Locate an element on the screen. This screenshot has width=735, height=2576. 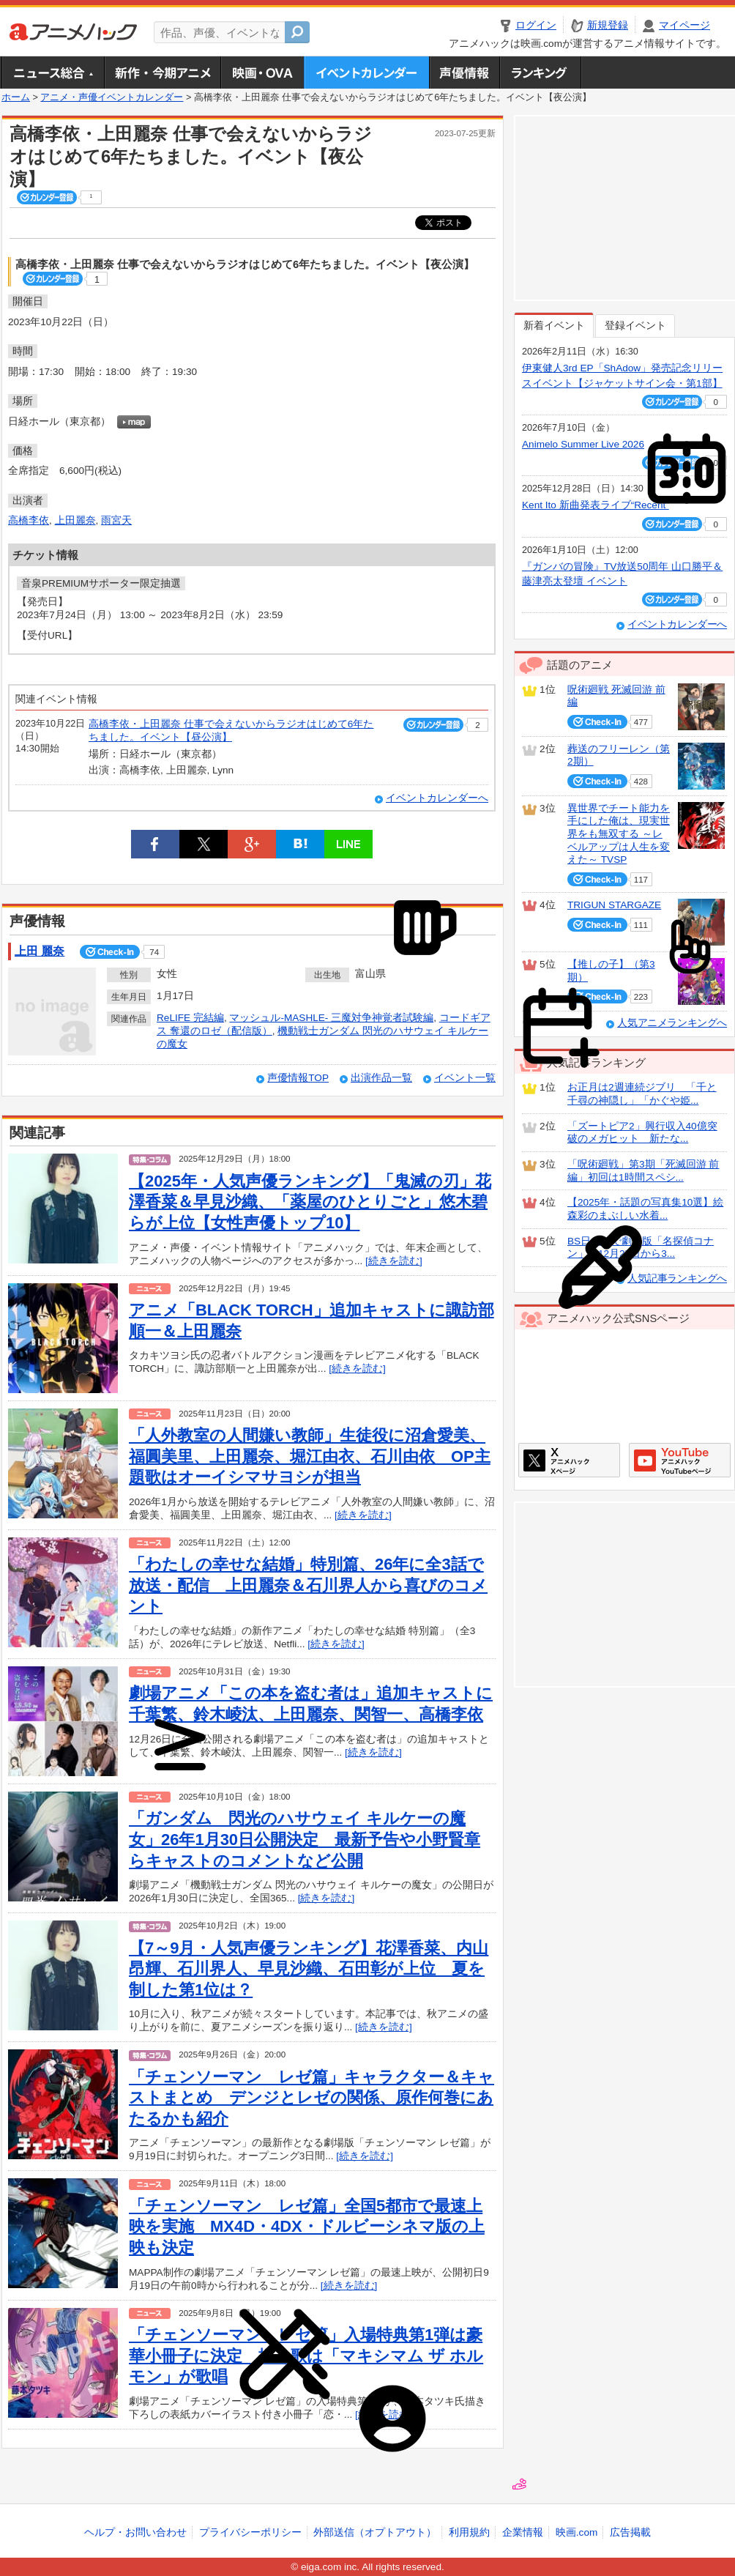
view your profile is located at coordinates (392, 2419).